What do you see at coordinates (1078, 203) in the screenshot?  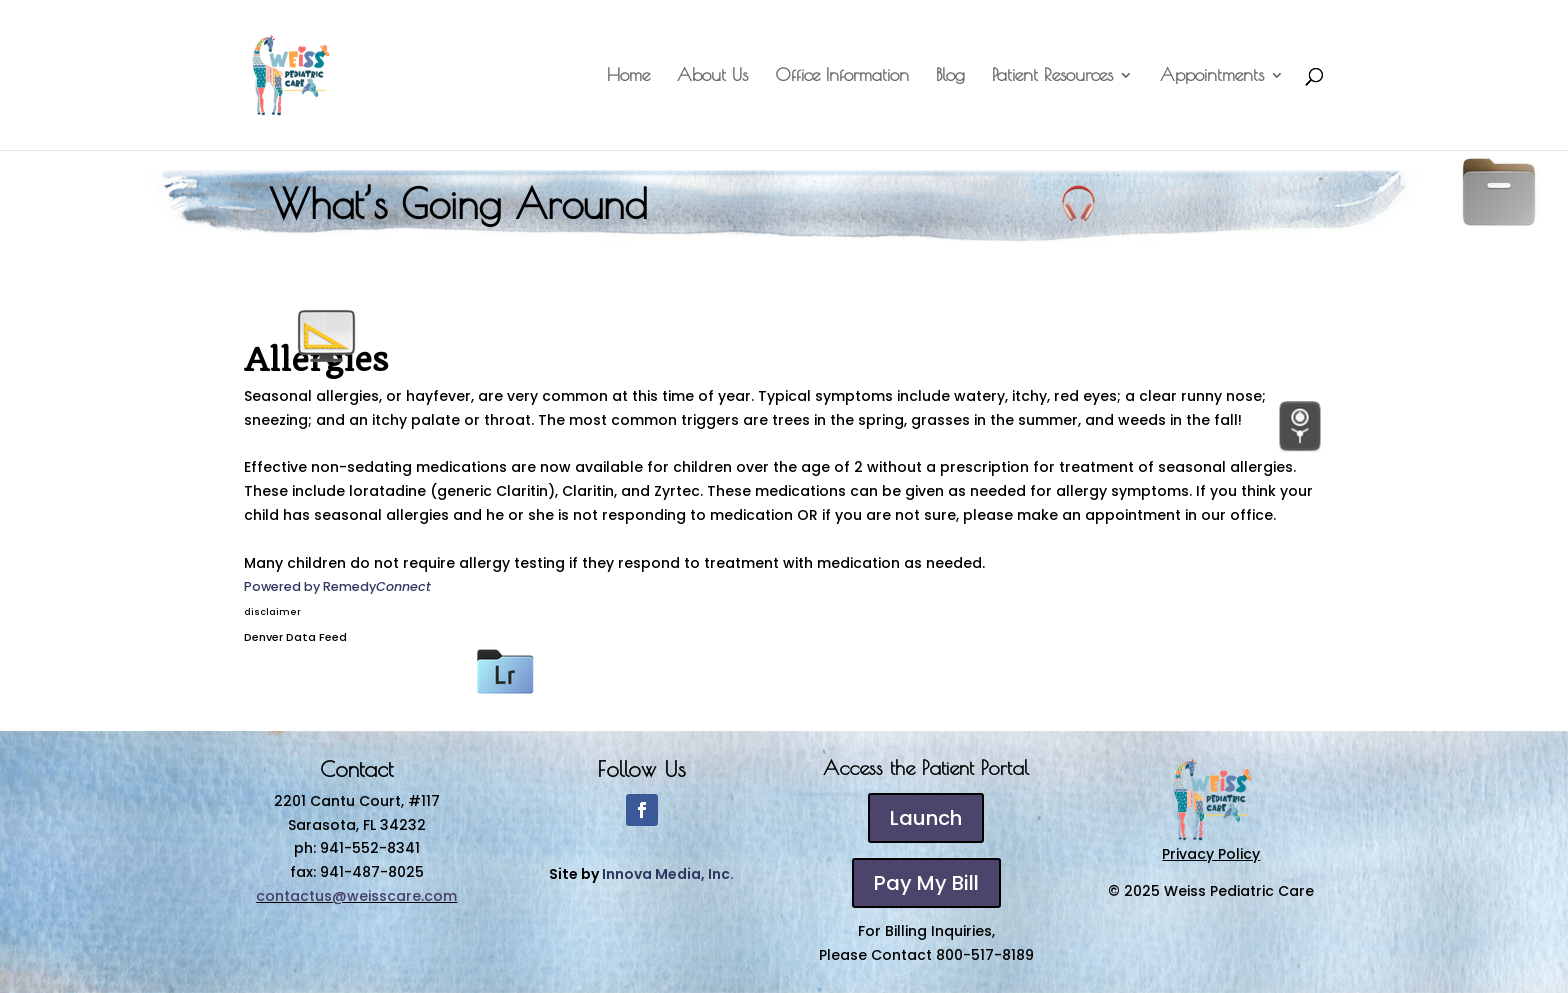 I see `airpods max headphones in red` at bounding box center [1078, 203].